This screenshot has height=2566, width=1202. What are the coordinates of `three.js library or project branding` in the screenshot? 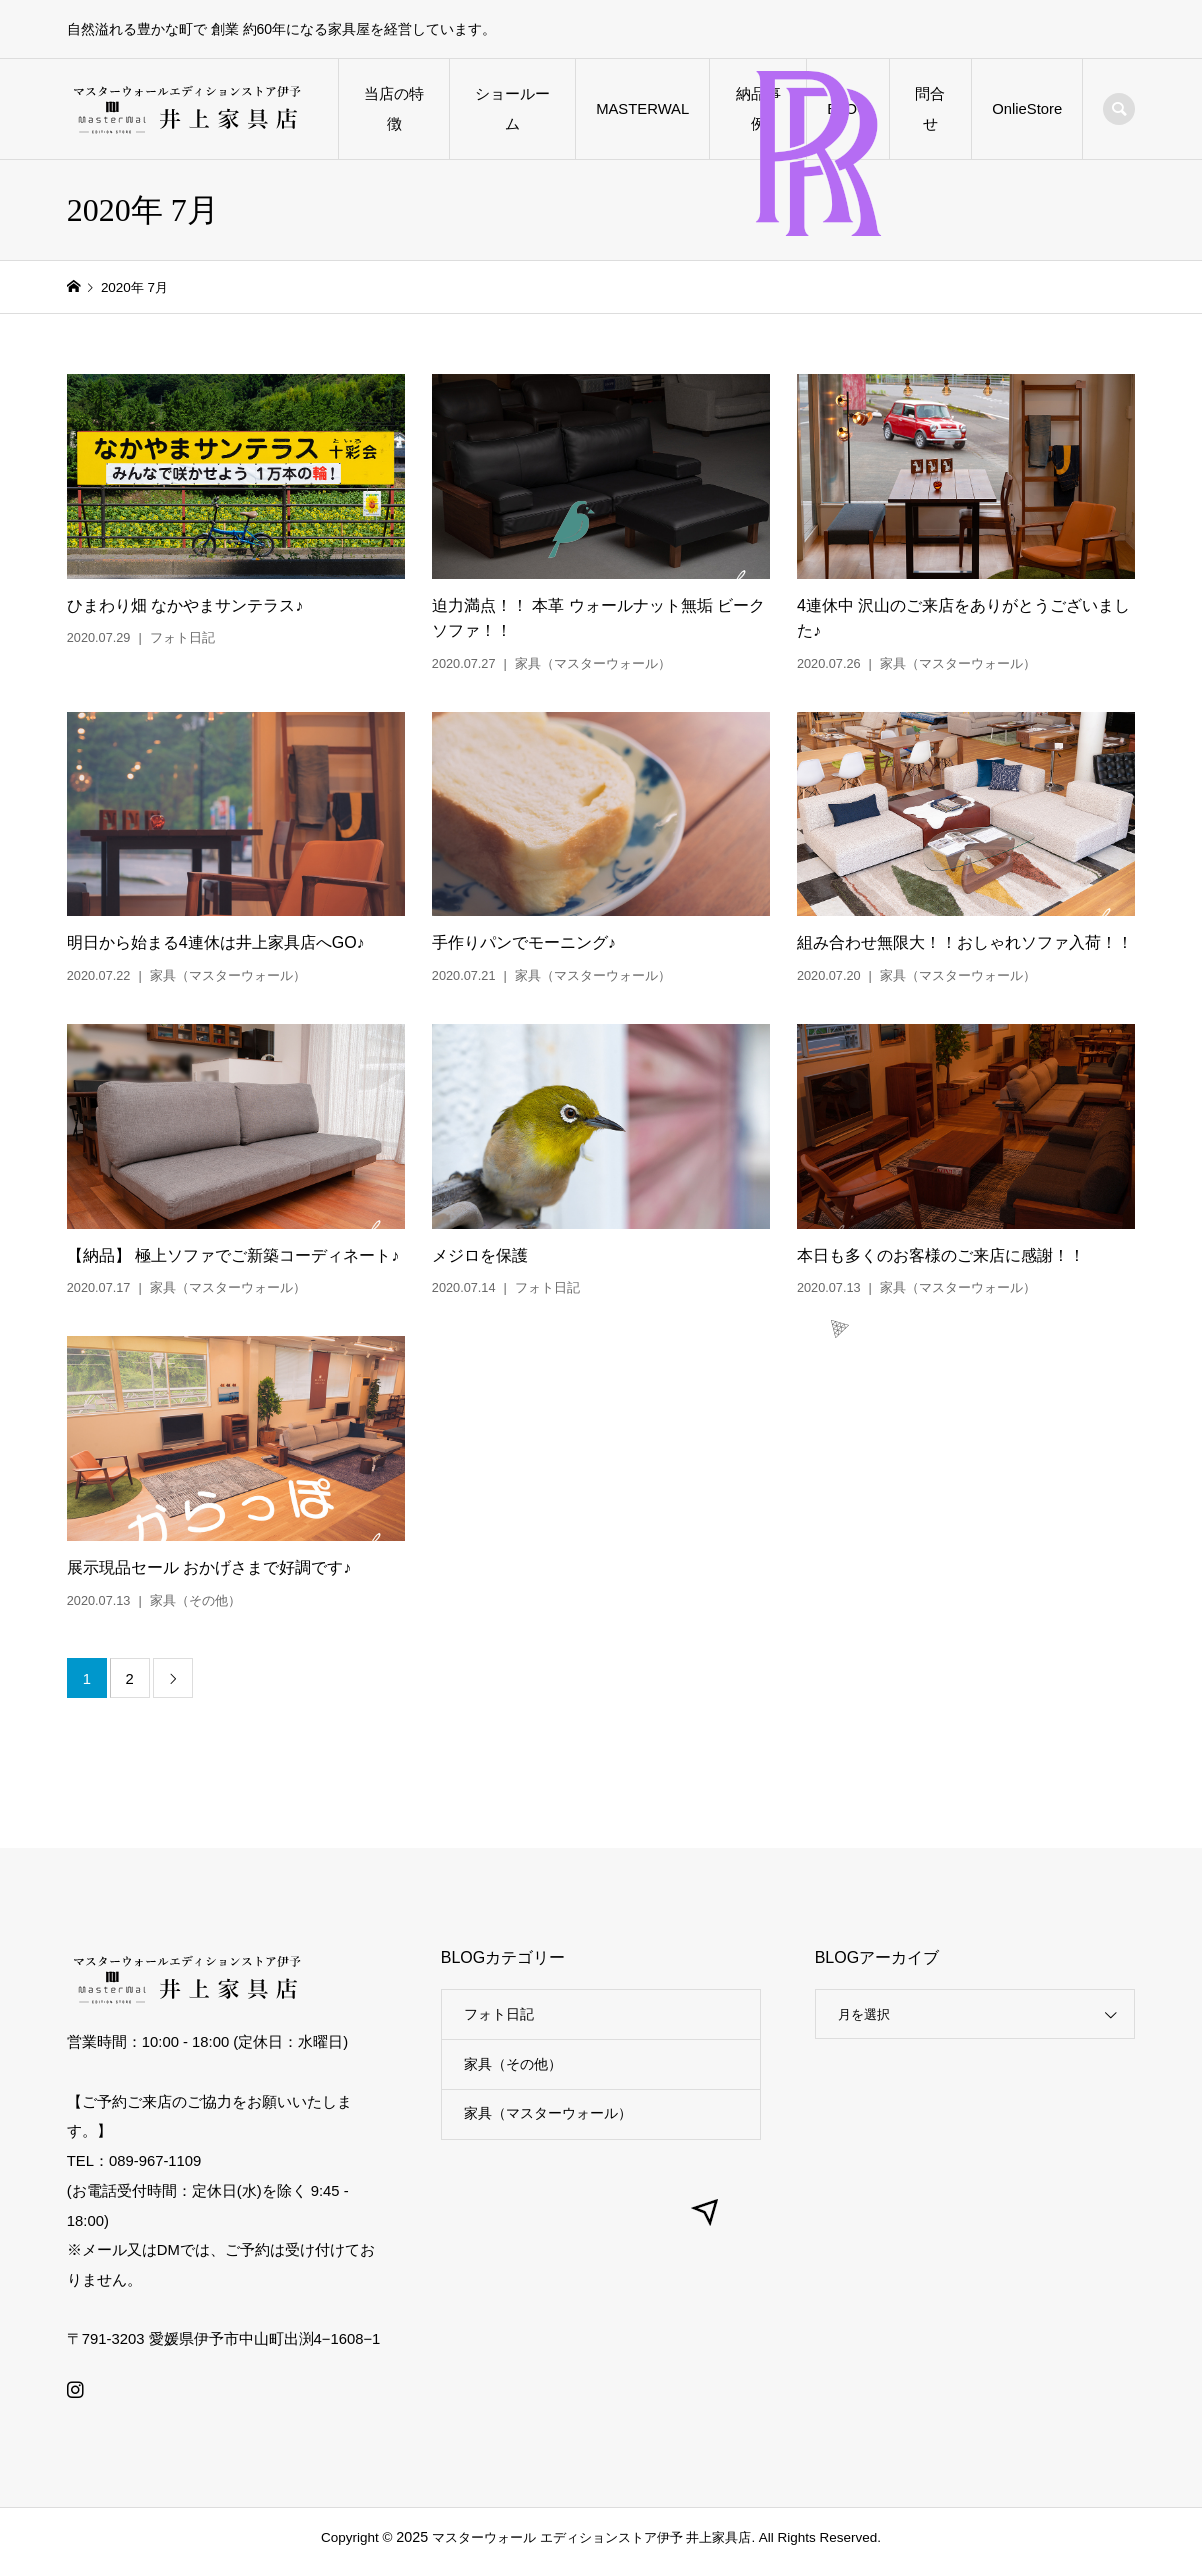 It's located at (840, 1329).